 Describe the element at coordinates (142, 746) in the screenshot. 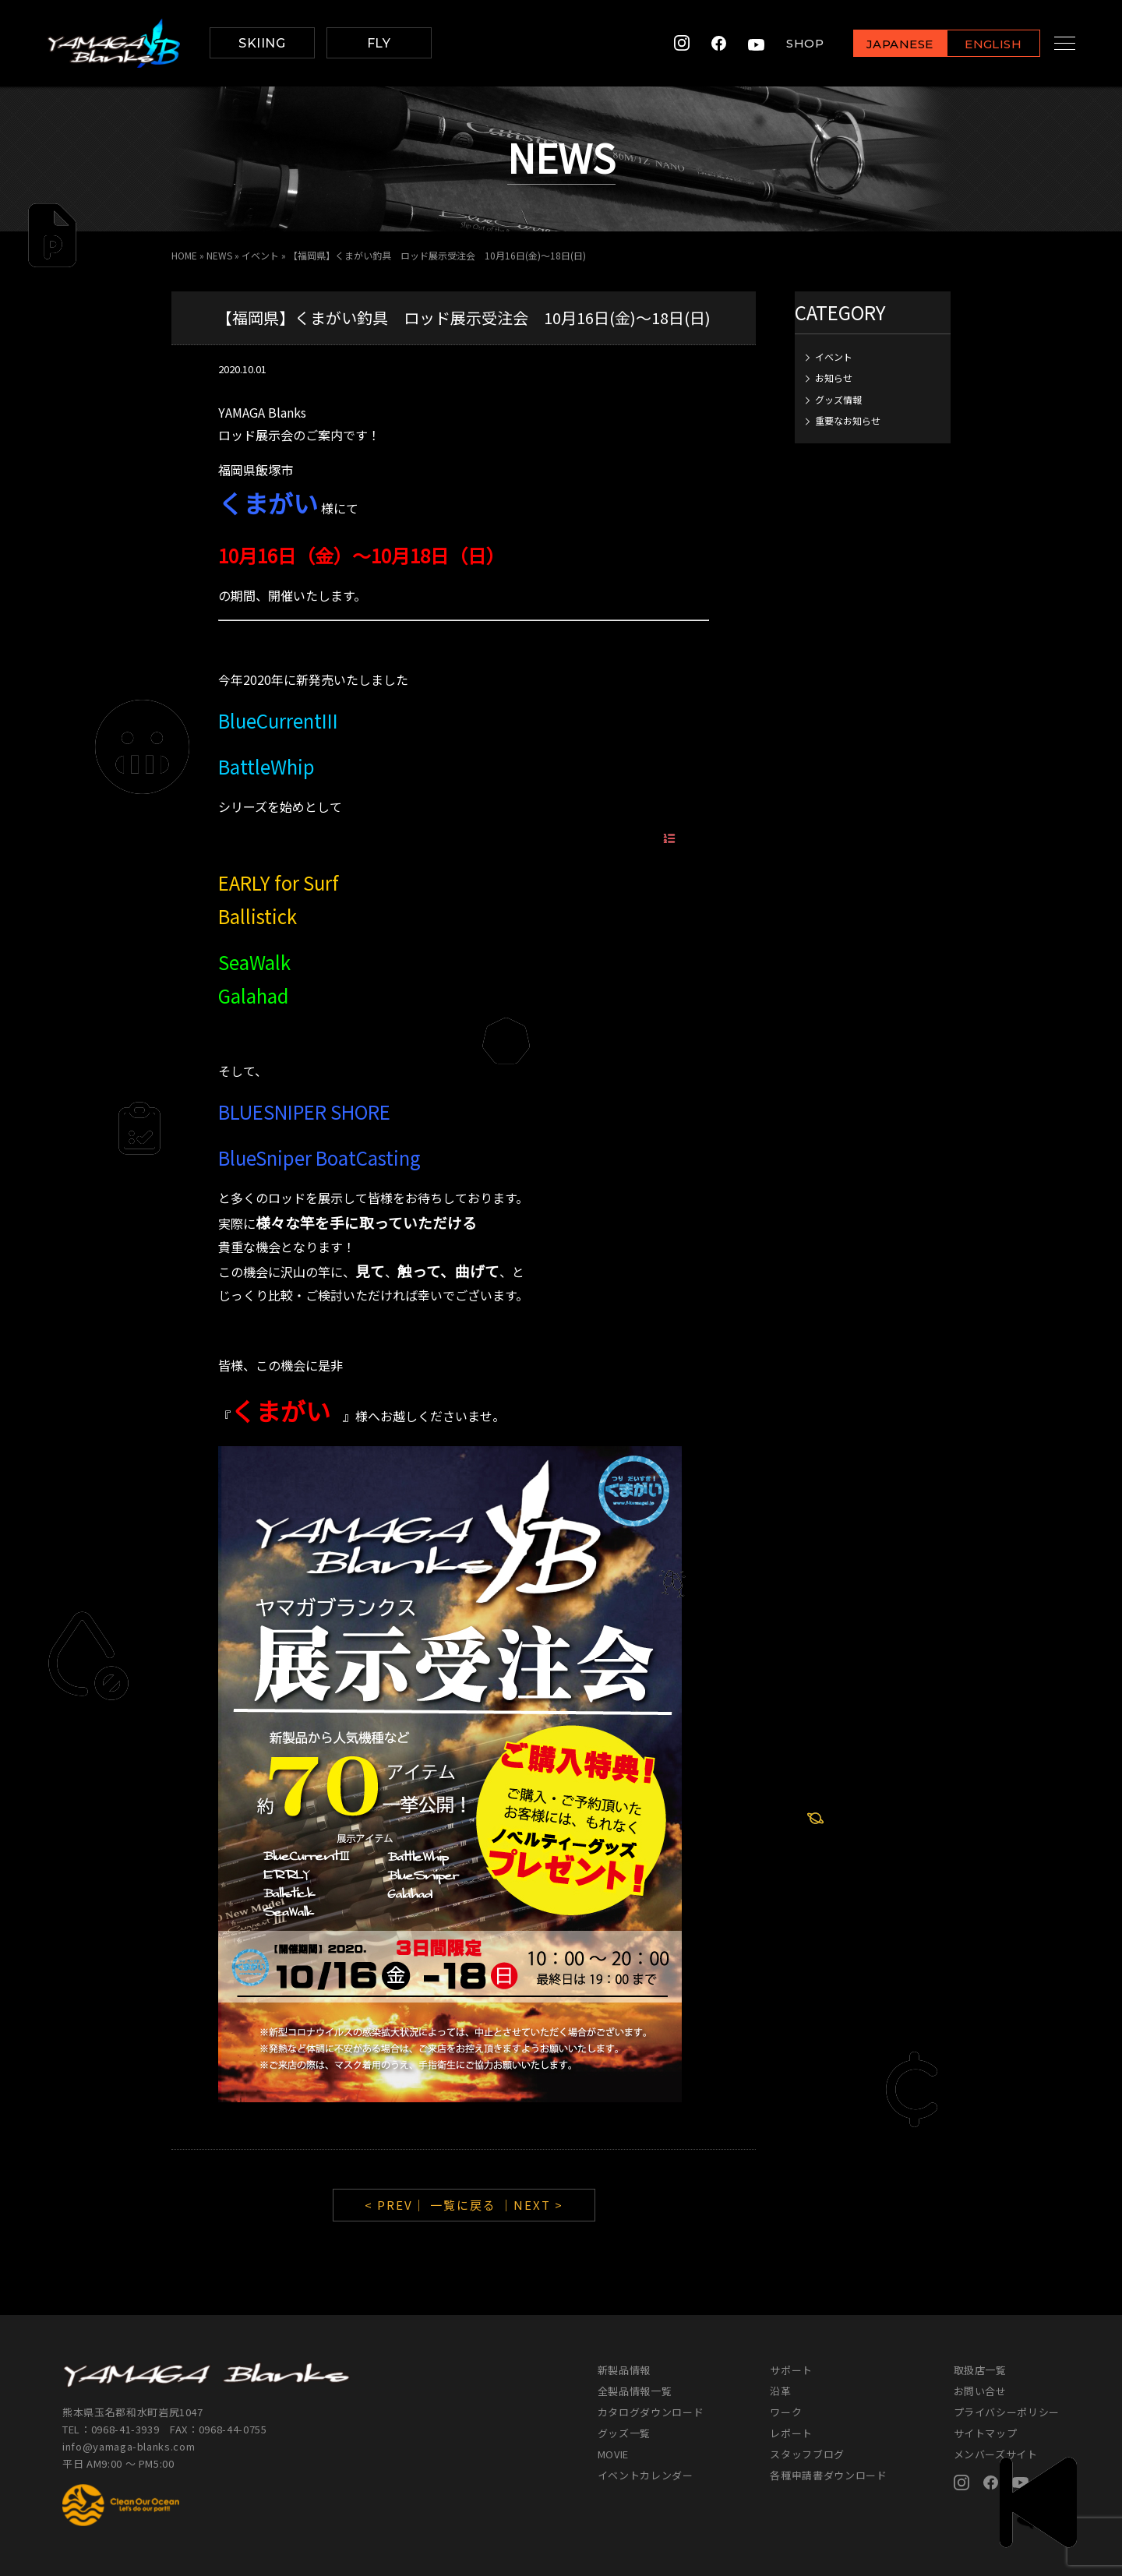

I see `indicates an awkward or uncomfortable situation` at that location.